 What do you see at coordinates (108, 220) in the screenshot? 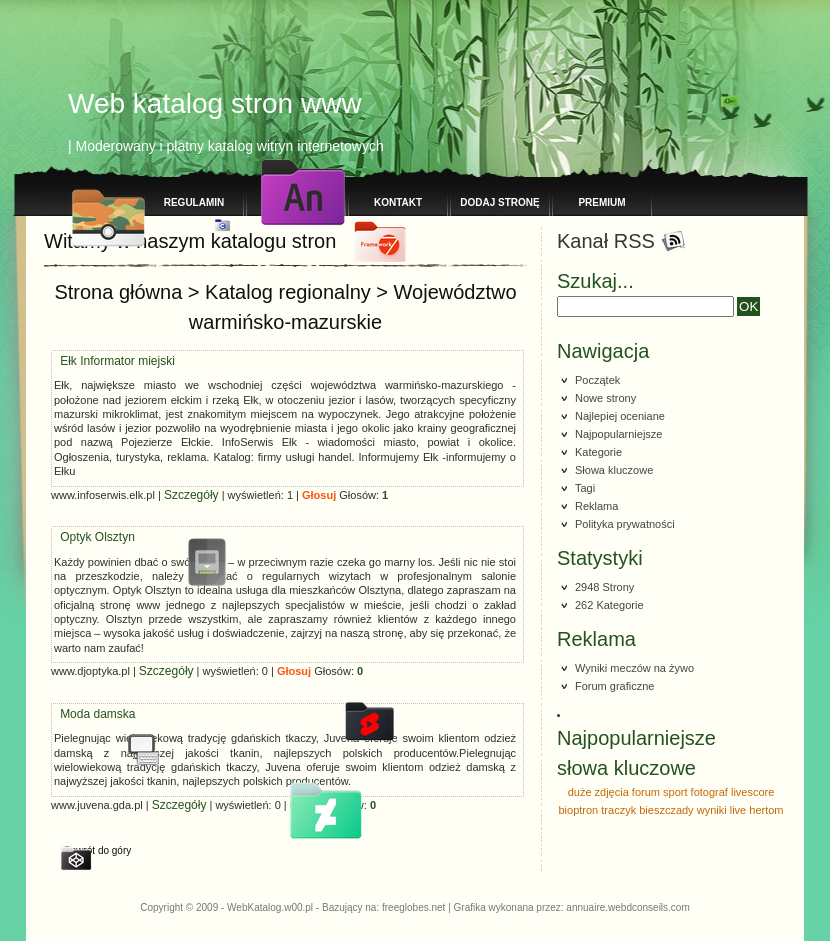
I see `folder containing pokémon safari ball themed content` at bounding box center [108, 220].